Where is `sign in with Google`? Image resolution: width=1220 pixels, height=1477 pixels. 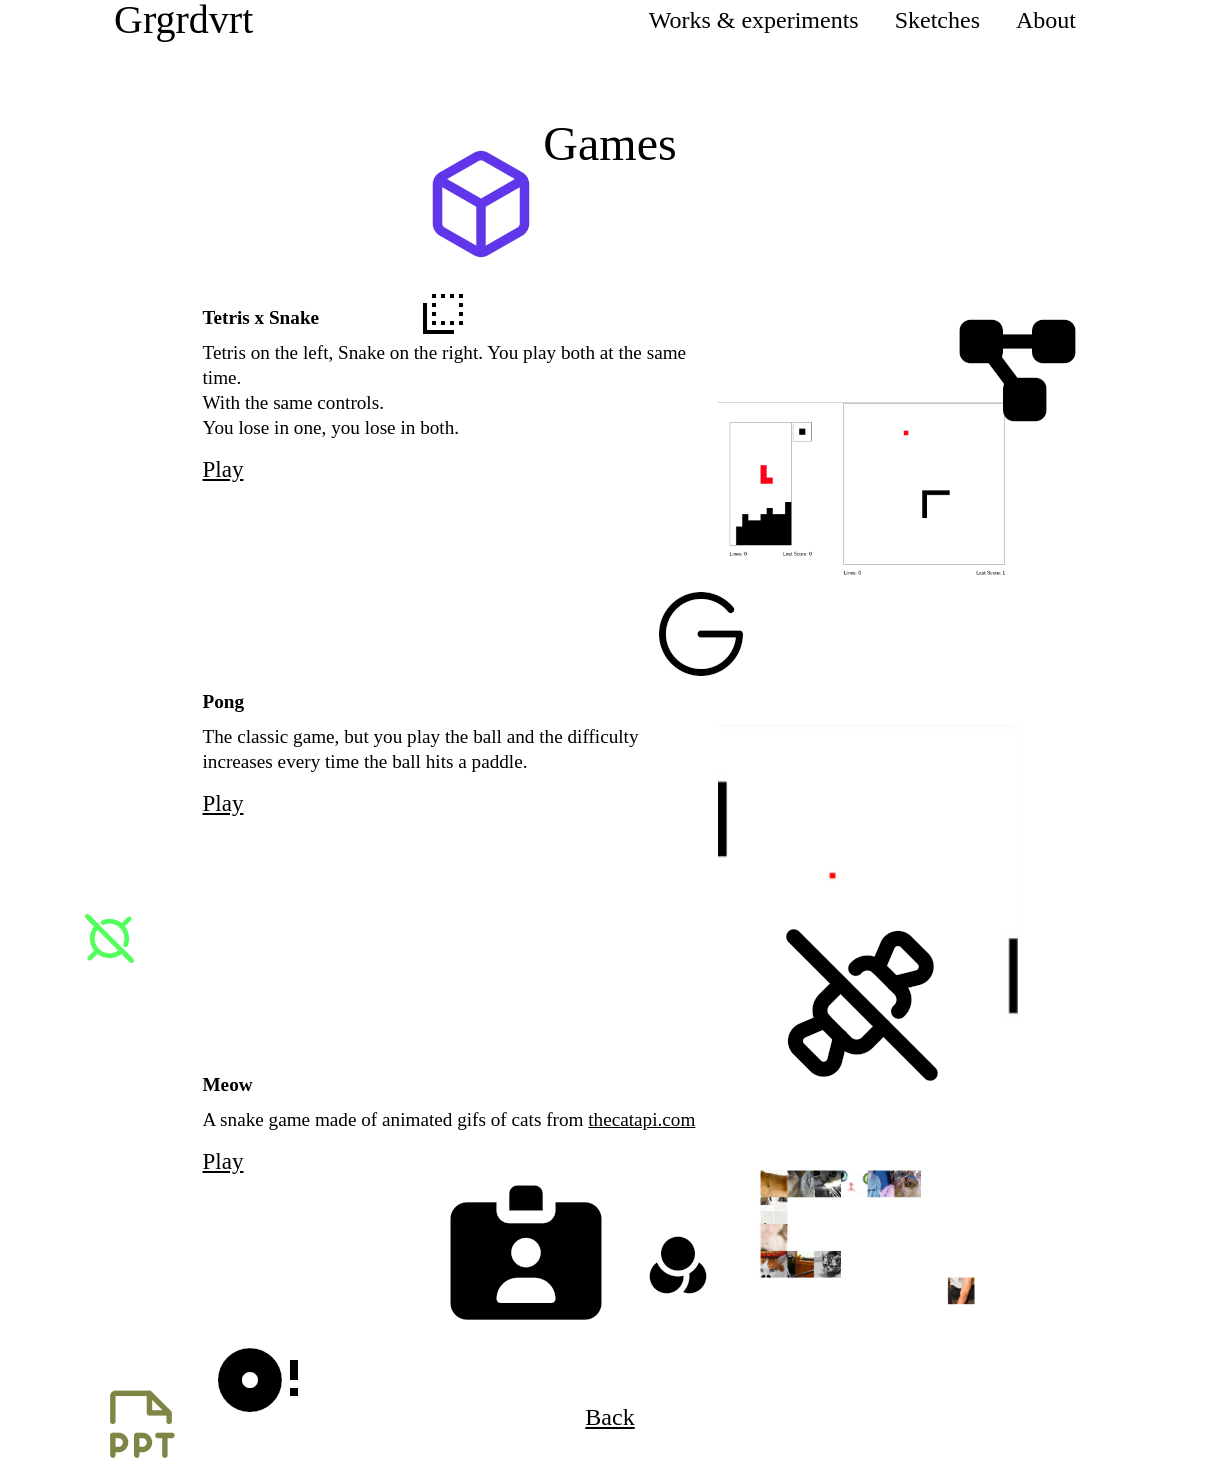 sign in with Google is located at coordinates (701, 634).